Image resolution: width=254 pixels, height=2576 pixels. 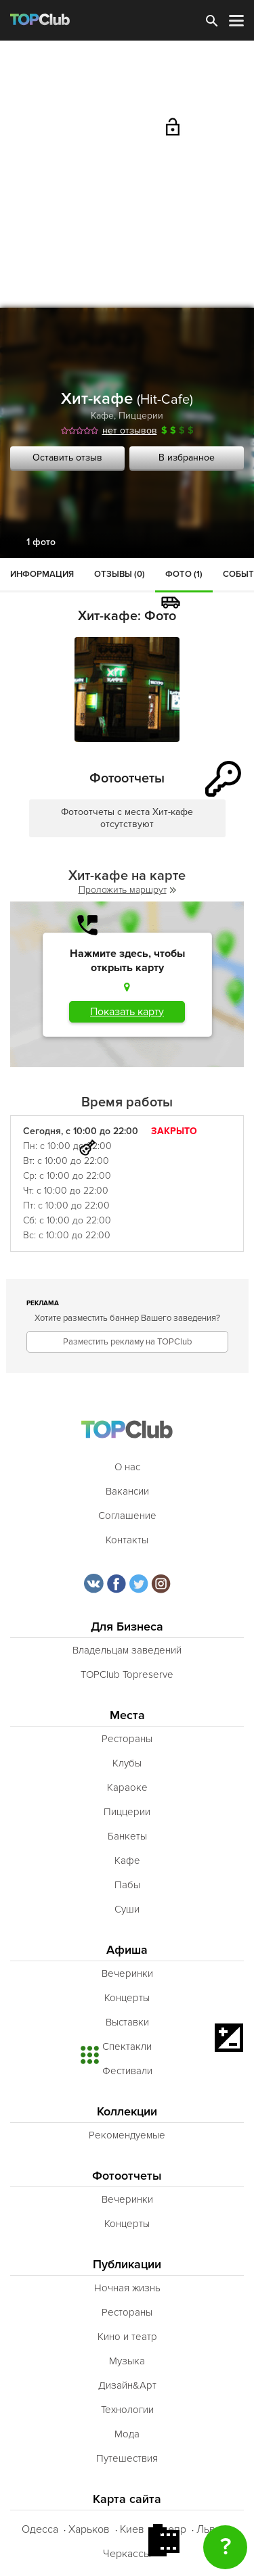 What do you see at coordinates (223, 778) in the screenshot?
I see `access security or authentication settings` at bounding box center [223, 778].